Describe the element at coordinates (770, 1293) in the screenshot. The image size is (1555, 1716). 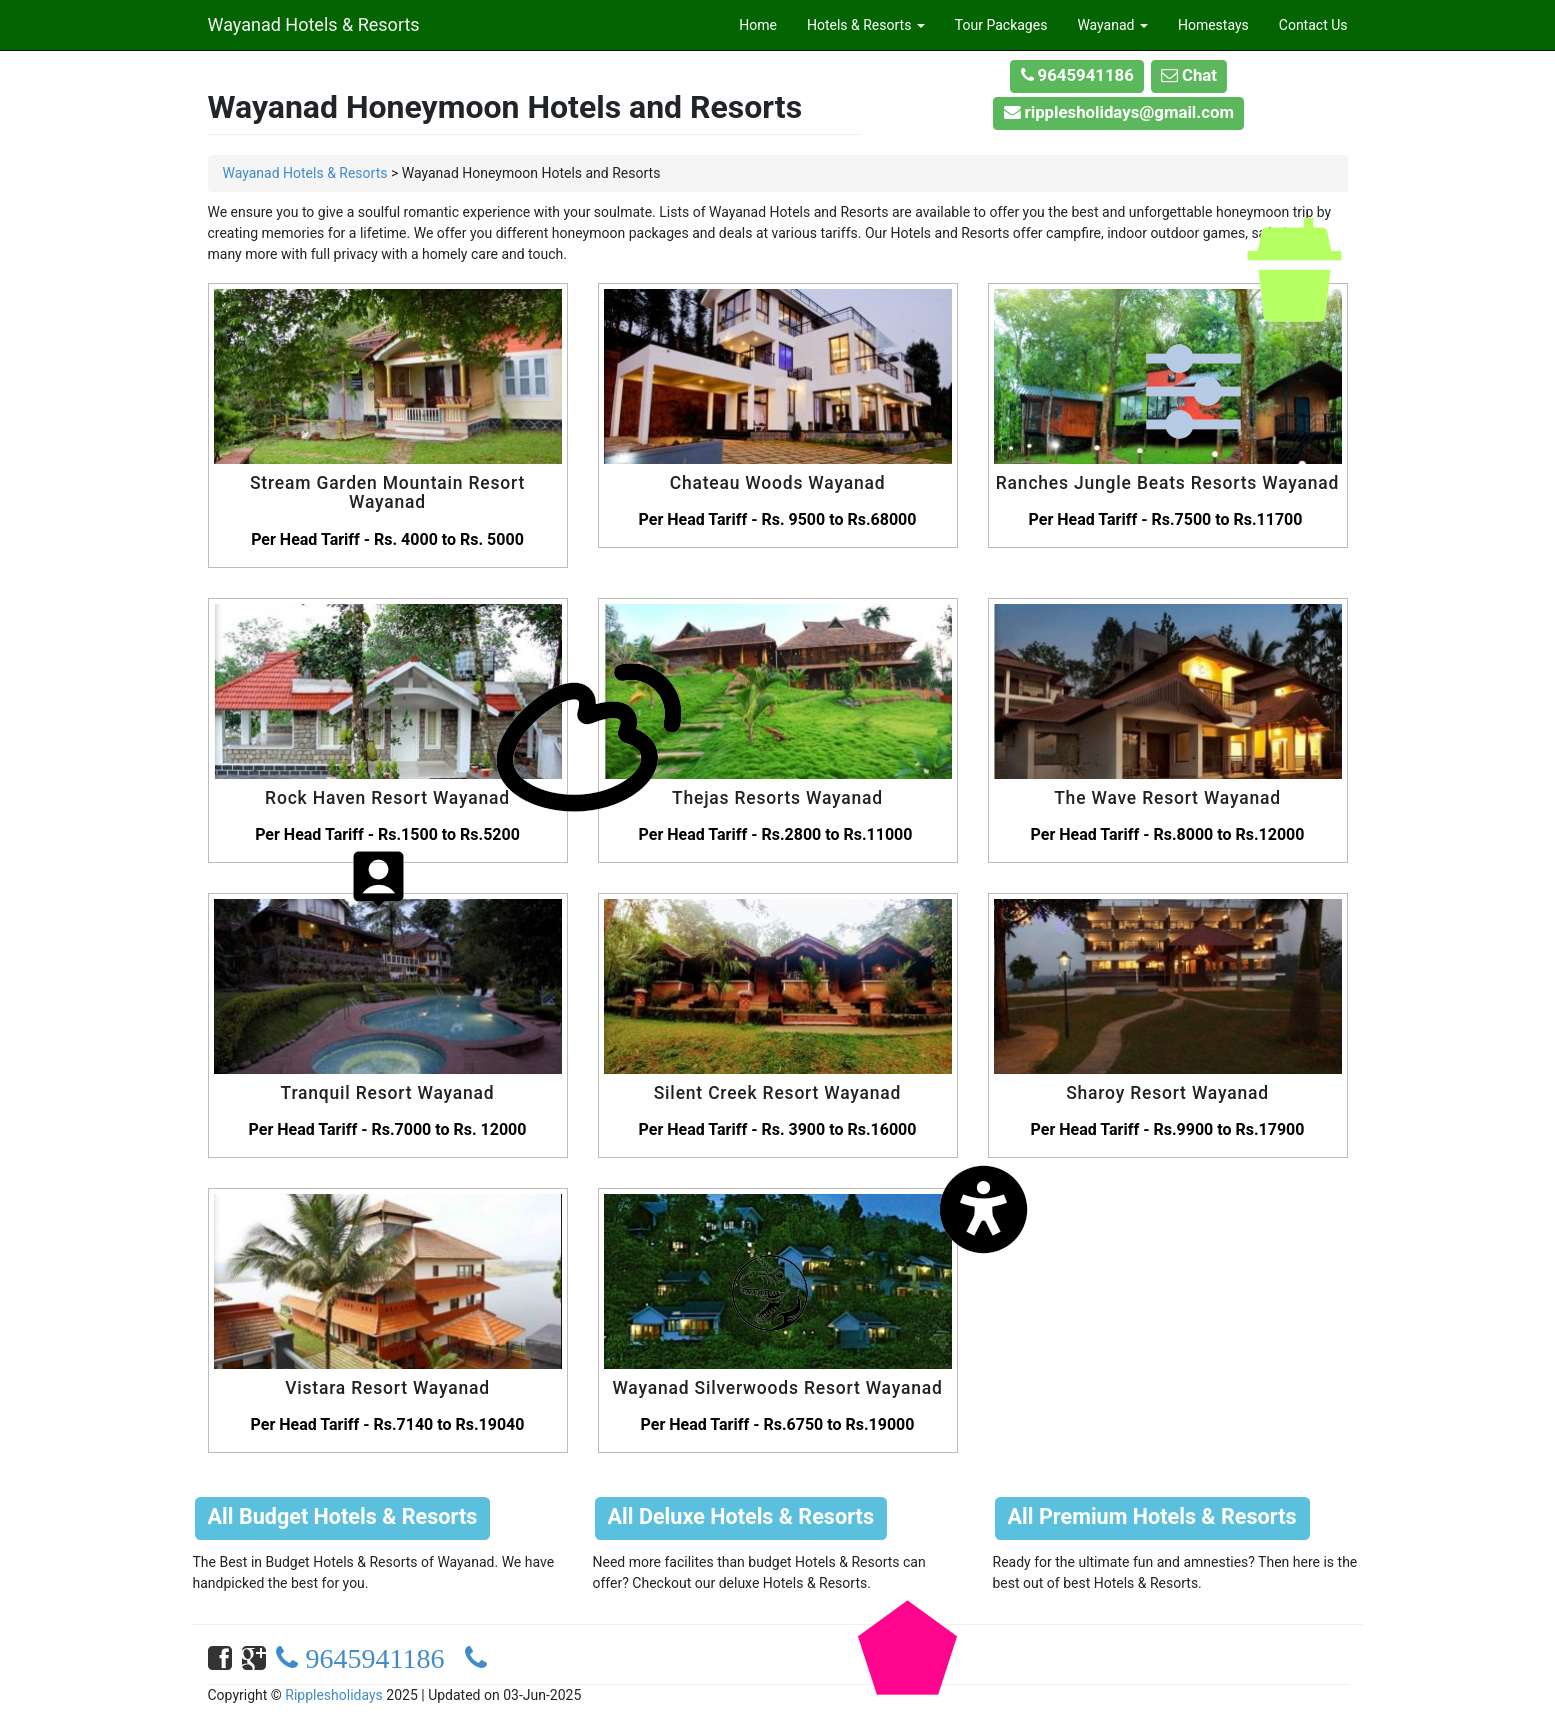
I see `libuv library logo` at that location.